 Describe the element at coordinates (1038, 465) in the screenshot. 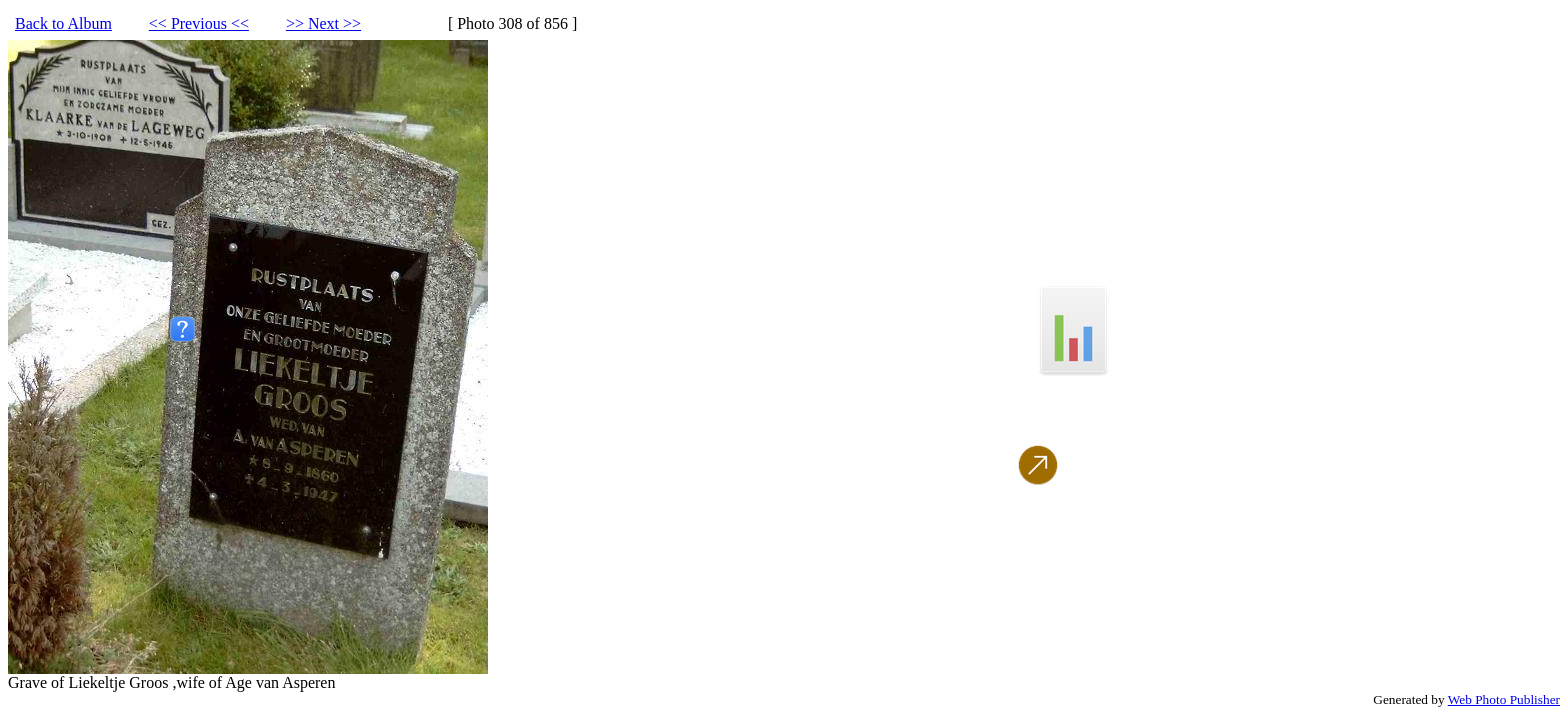

I see `indicates a symbolic link or shortcut to another file` at that location.